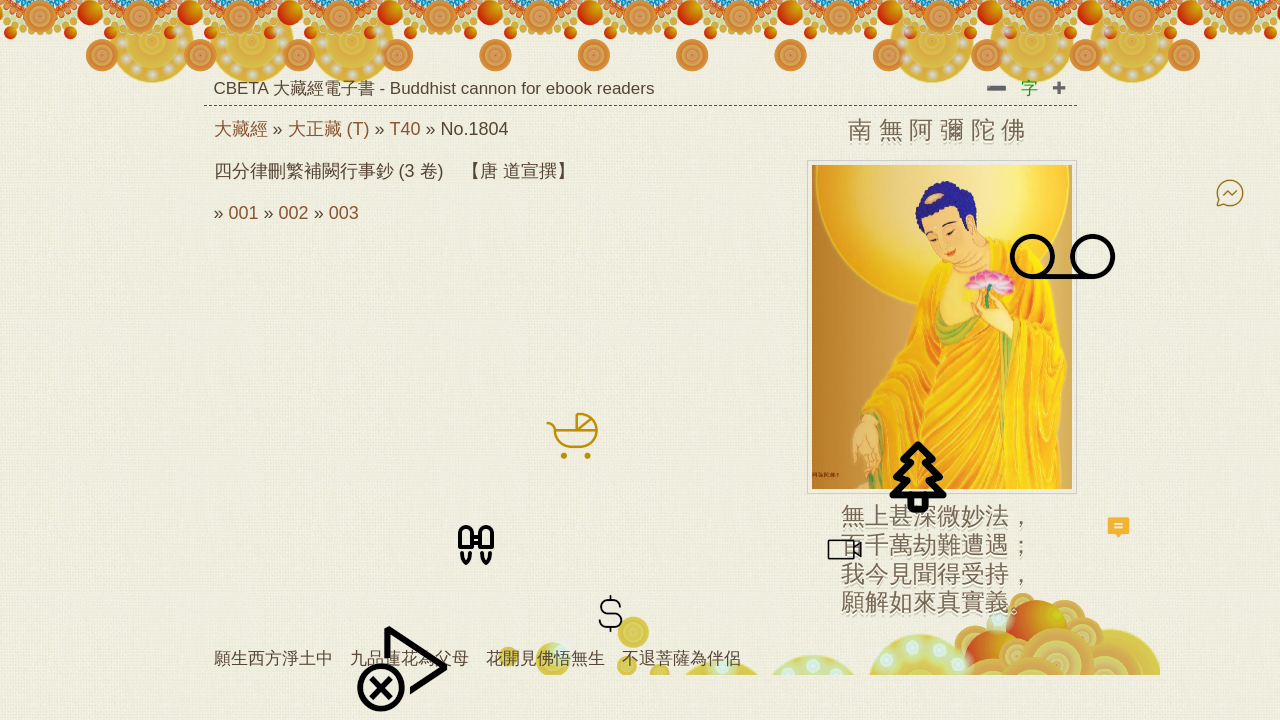  What do you see at coordinates (1062, 256) in the screenshot?
I see `access your voicemail messages` at bounding box center [1062, 256].